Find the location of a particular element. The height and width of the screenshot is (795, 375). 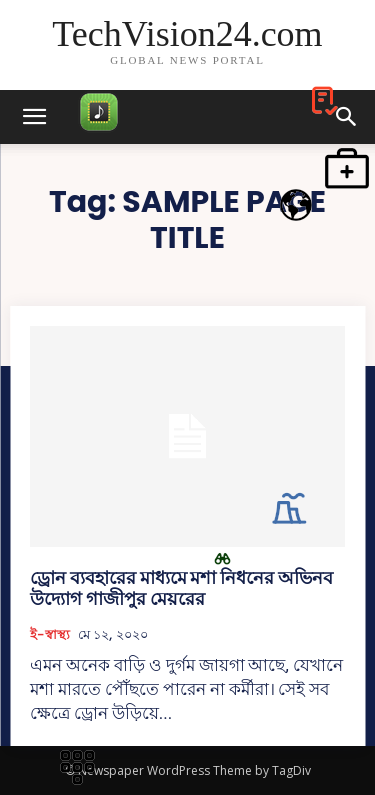

audio card or sound hardware device is located at coordinates (99, 112).